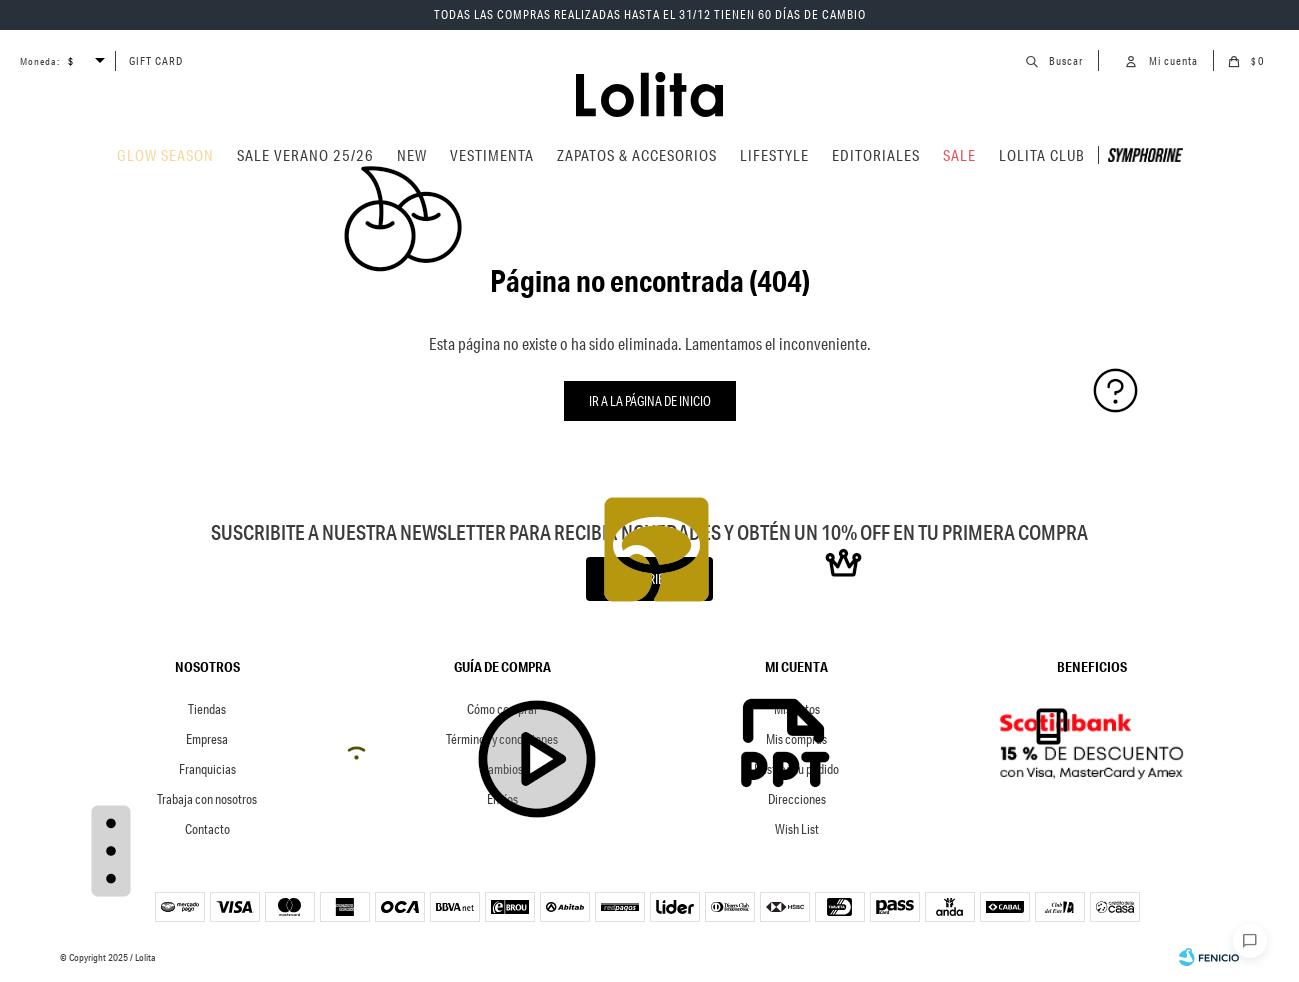  What do you see at coordinates (356, 743) in the screenshot?
I see `indicates weak wifi signal strength` at bounding box center [356, 743].